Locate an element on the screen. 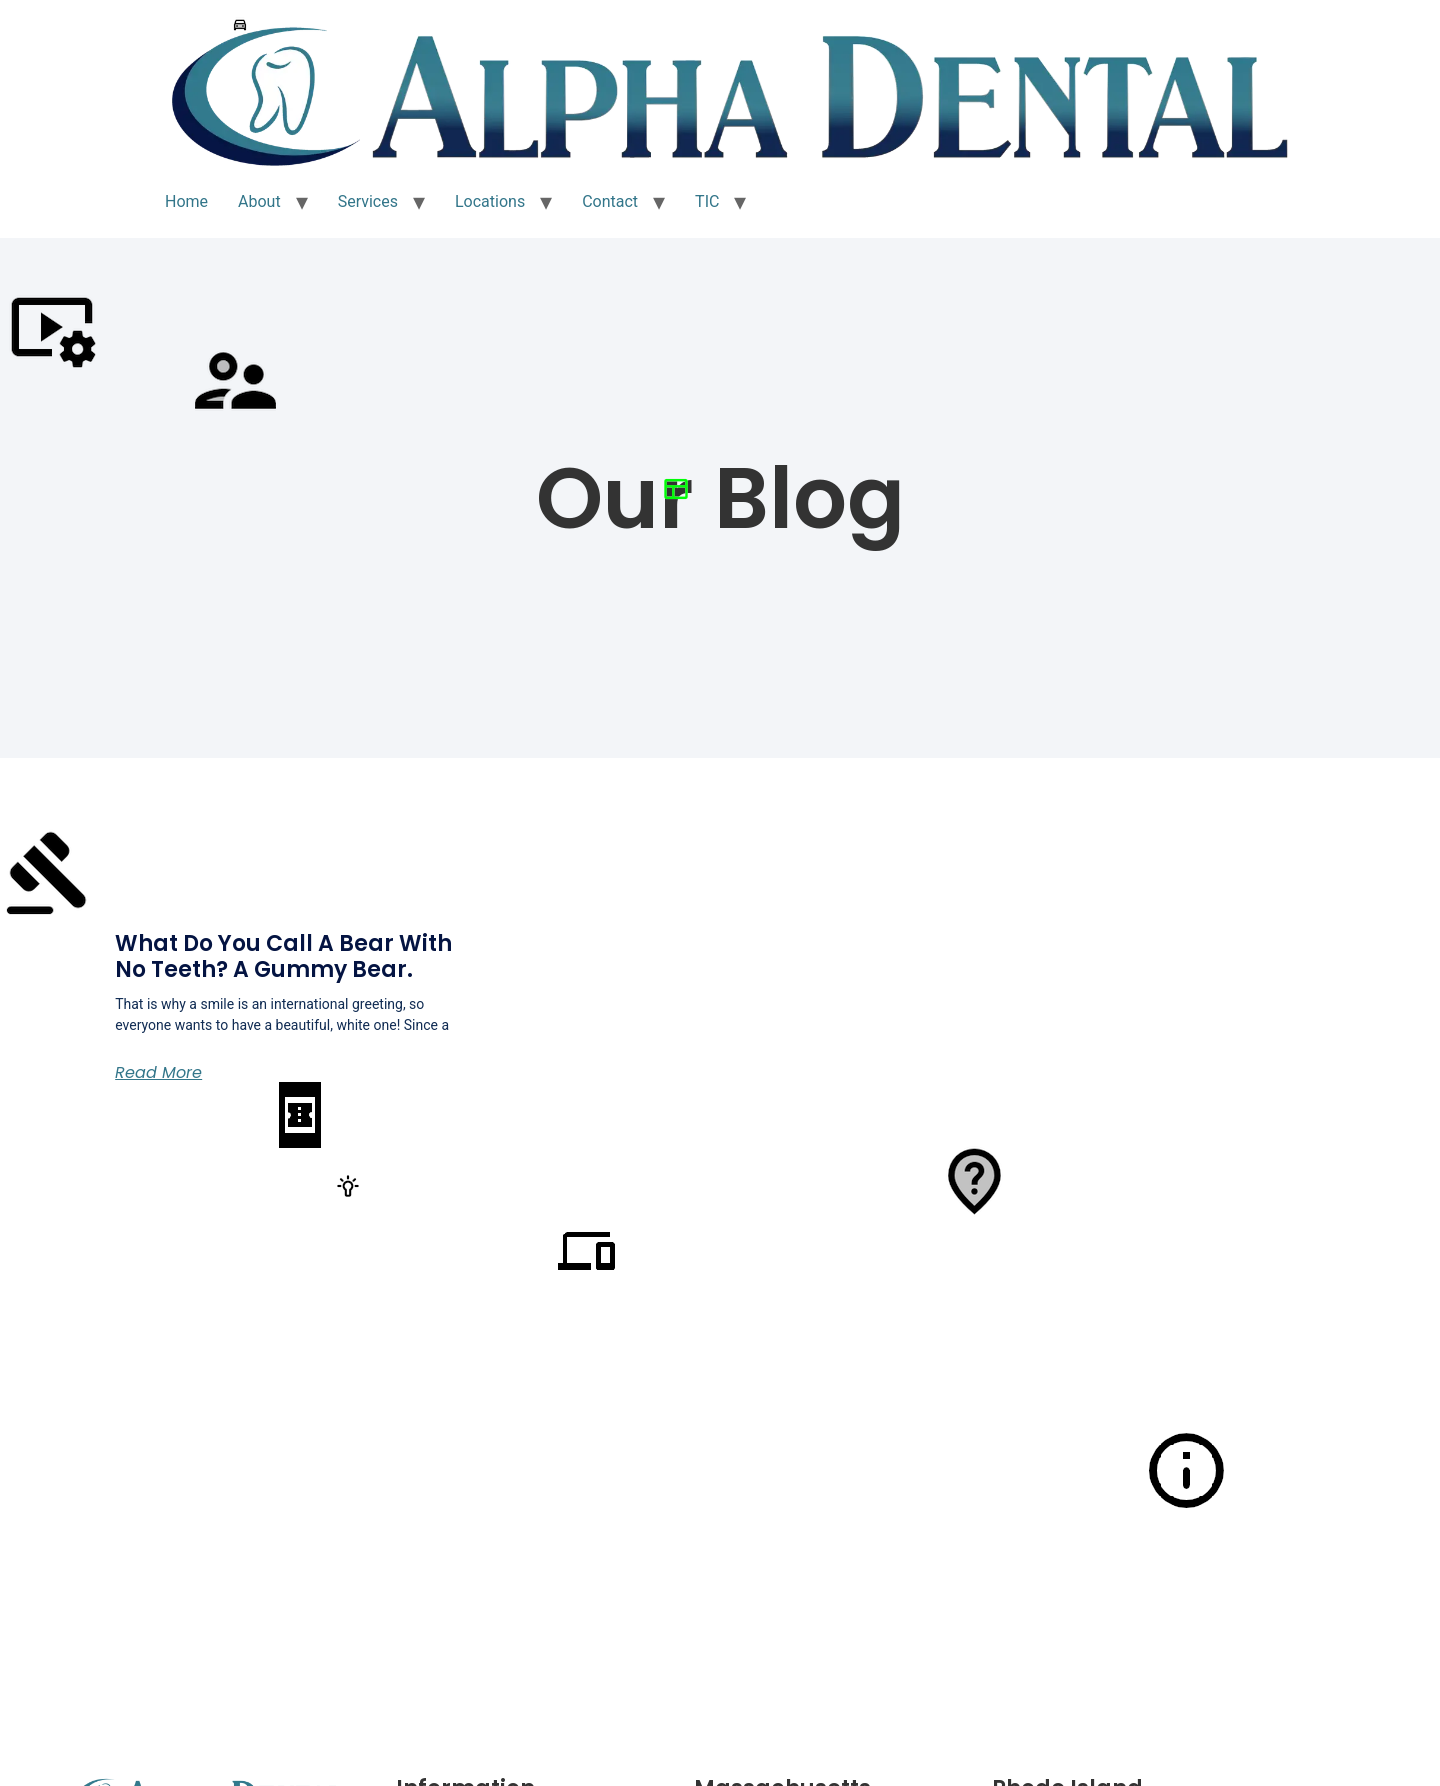  manage connected devices is located at coordinates (586, 1251).